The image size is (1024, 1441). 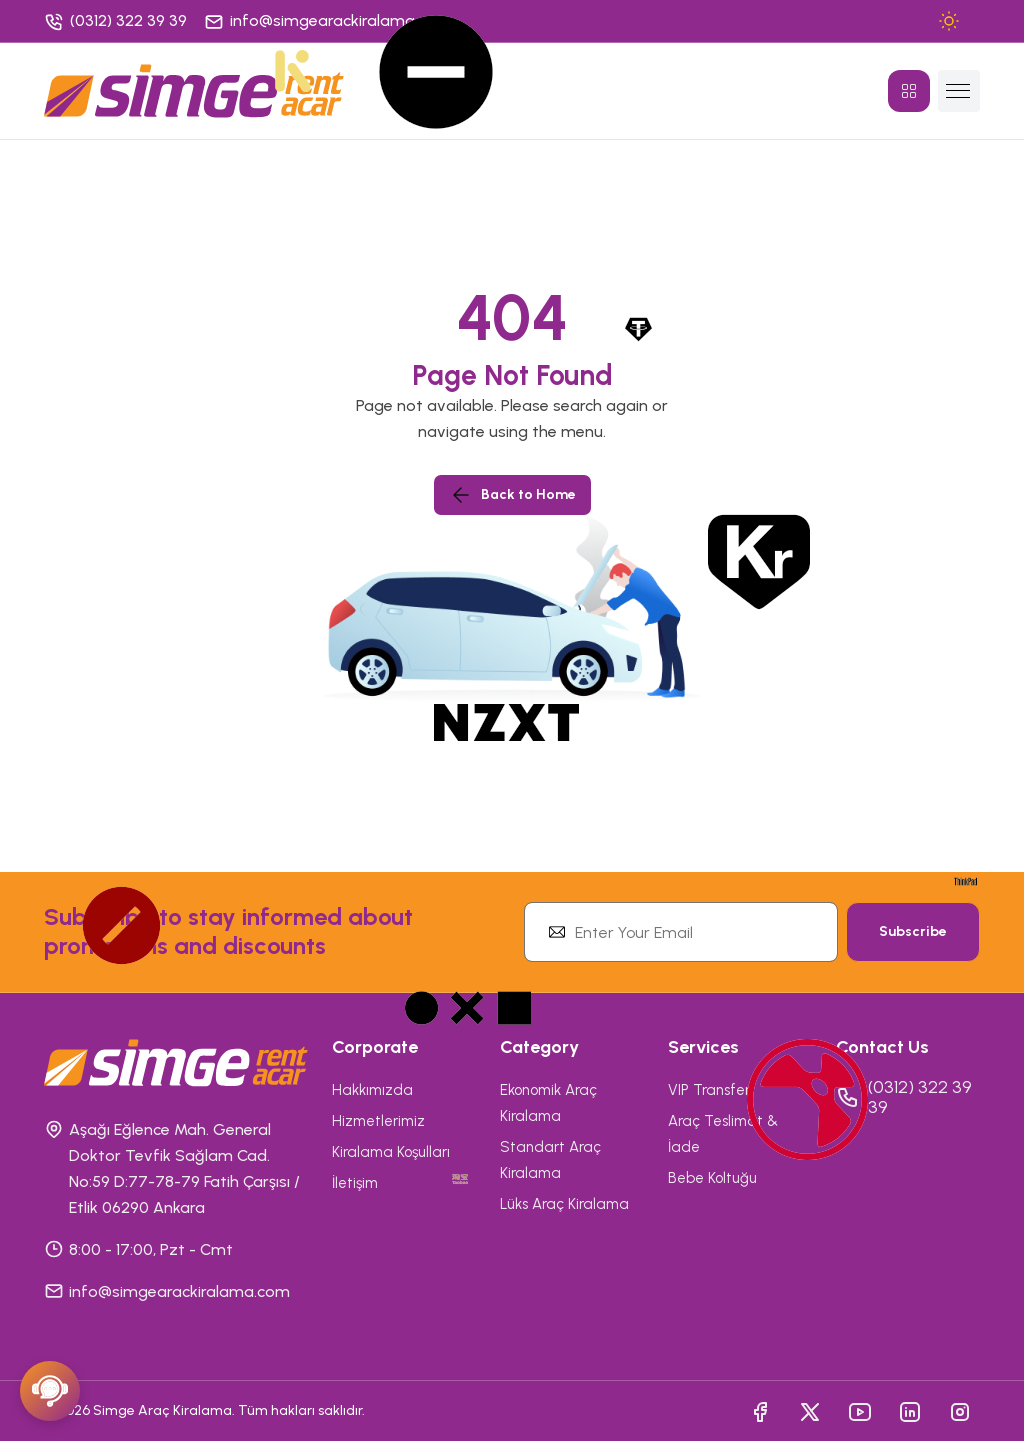 What do you see at coordinates (759, 562) in the screenshot?
I see `kred app or service logo` at bounding box center [759, 562].